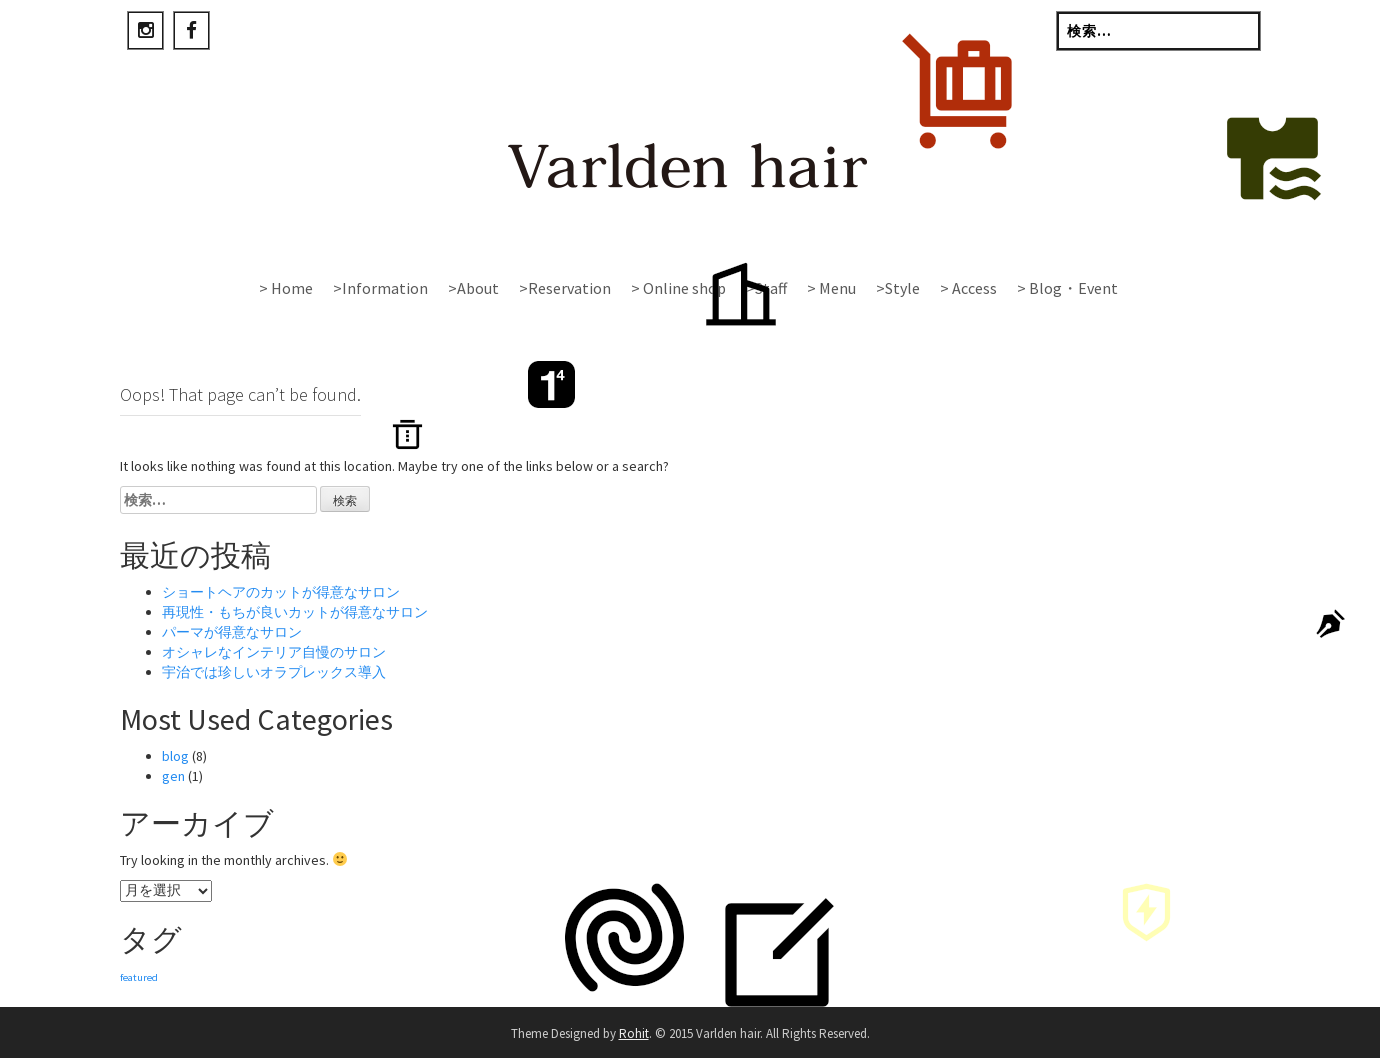  Describe the element at coordinates (407, 434) in the screenshot. I see `delete selected item` at that location.